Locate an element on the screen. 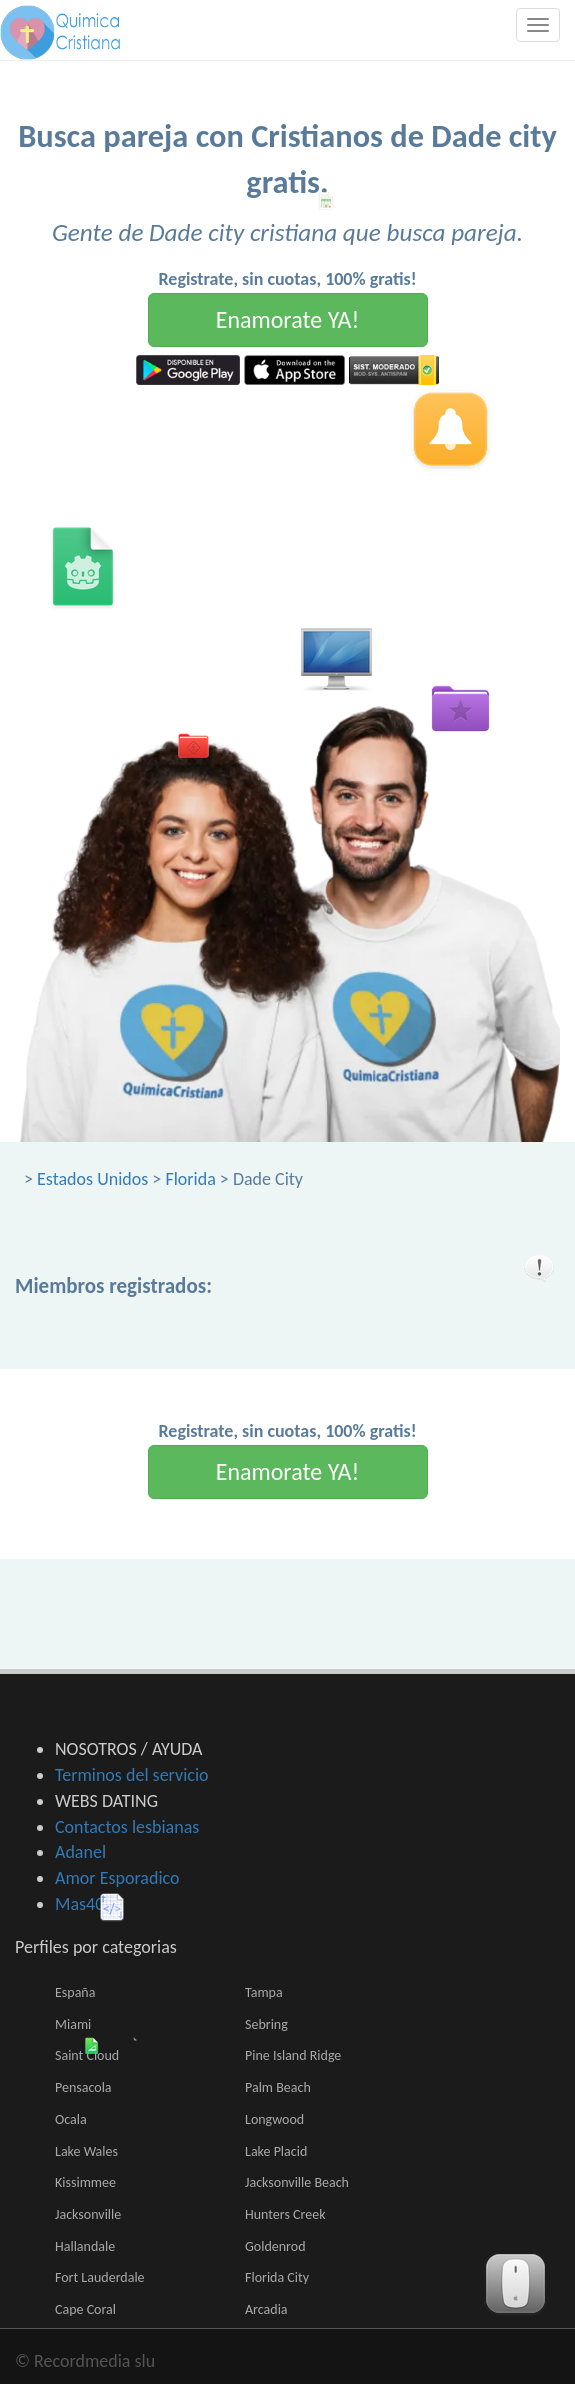 The height and width of the screenshot is (2384, 575). open a UI designer or interface builder file is located at coordinates (111, 2046).